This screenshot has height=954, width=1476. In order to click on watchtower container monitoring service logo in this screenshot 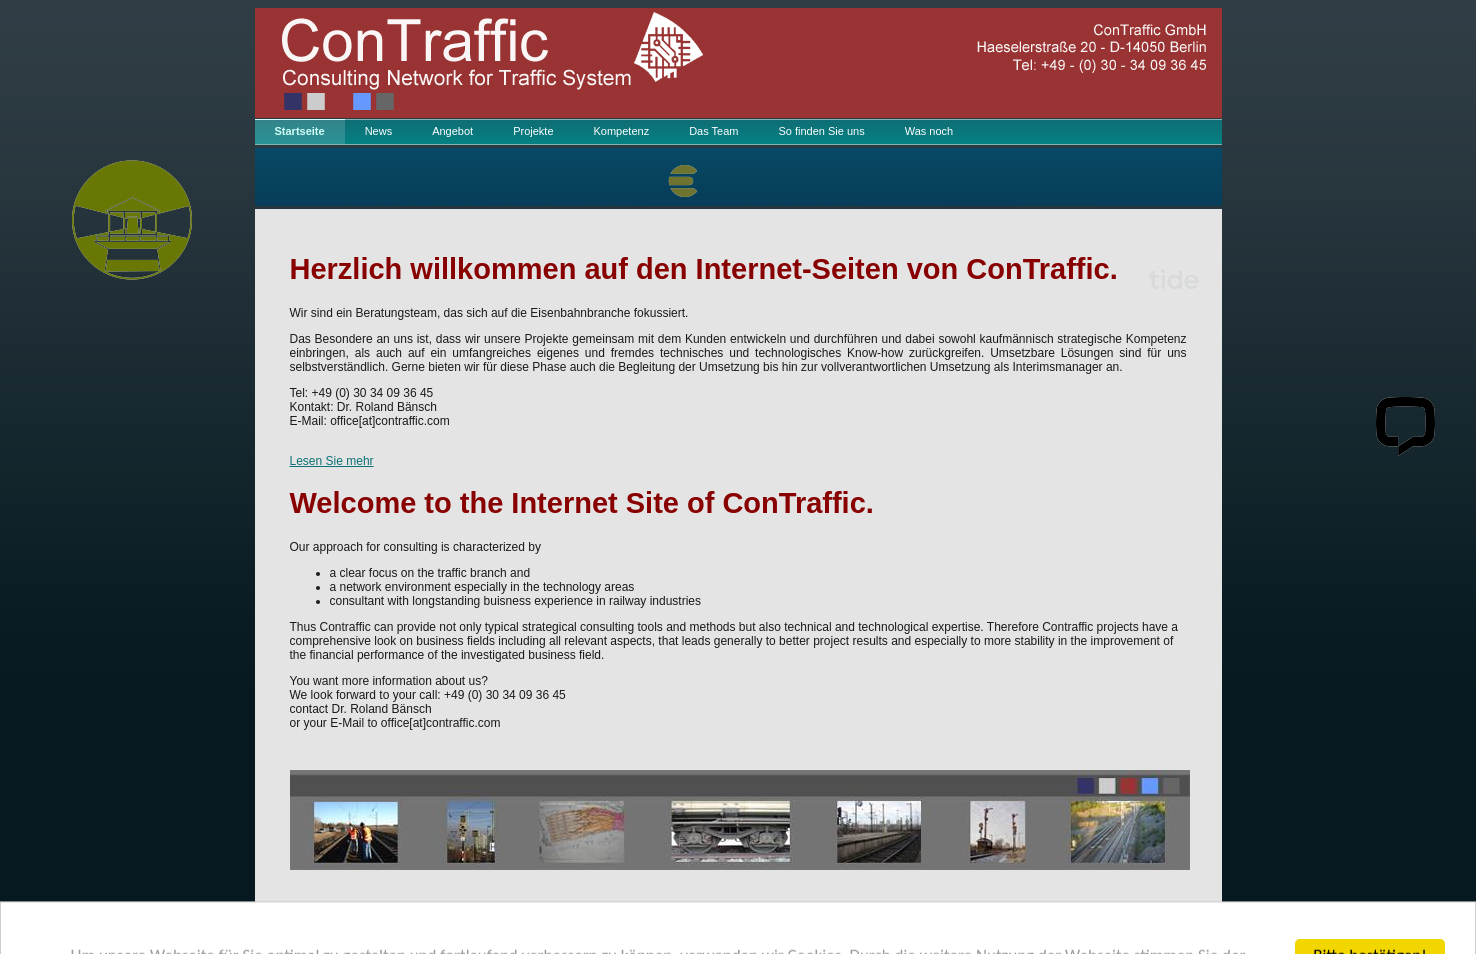, I will do `click(132, 220)`.